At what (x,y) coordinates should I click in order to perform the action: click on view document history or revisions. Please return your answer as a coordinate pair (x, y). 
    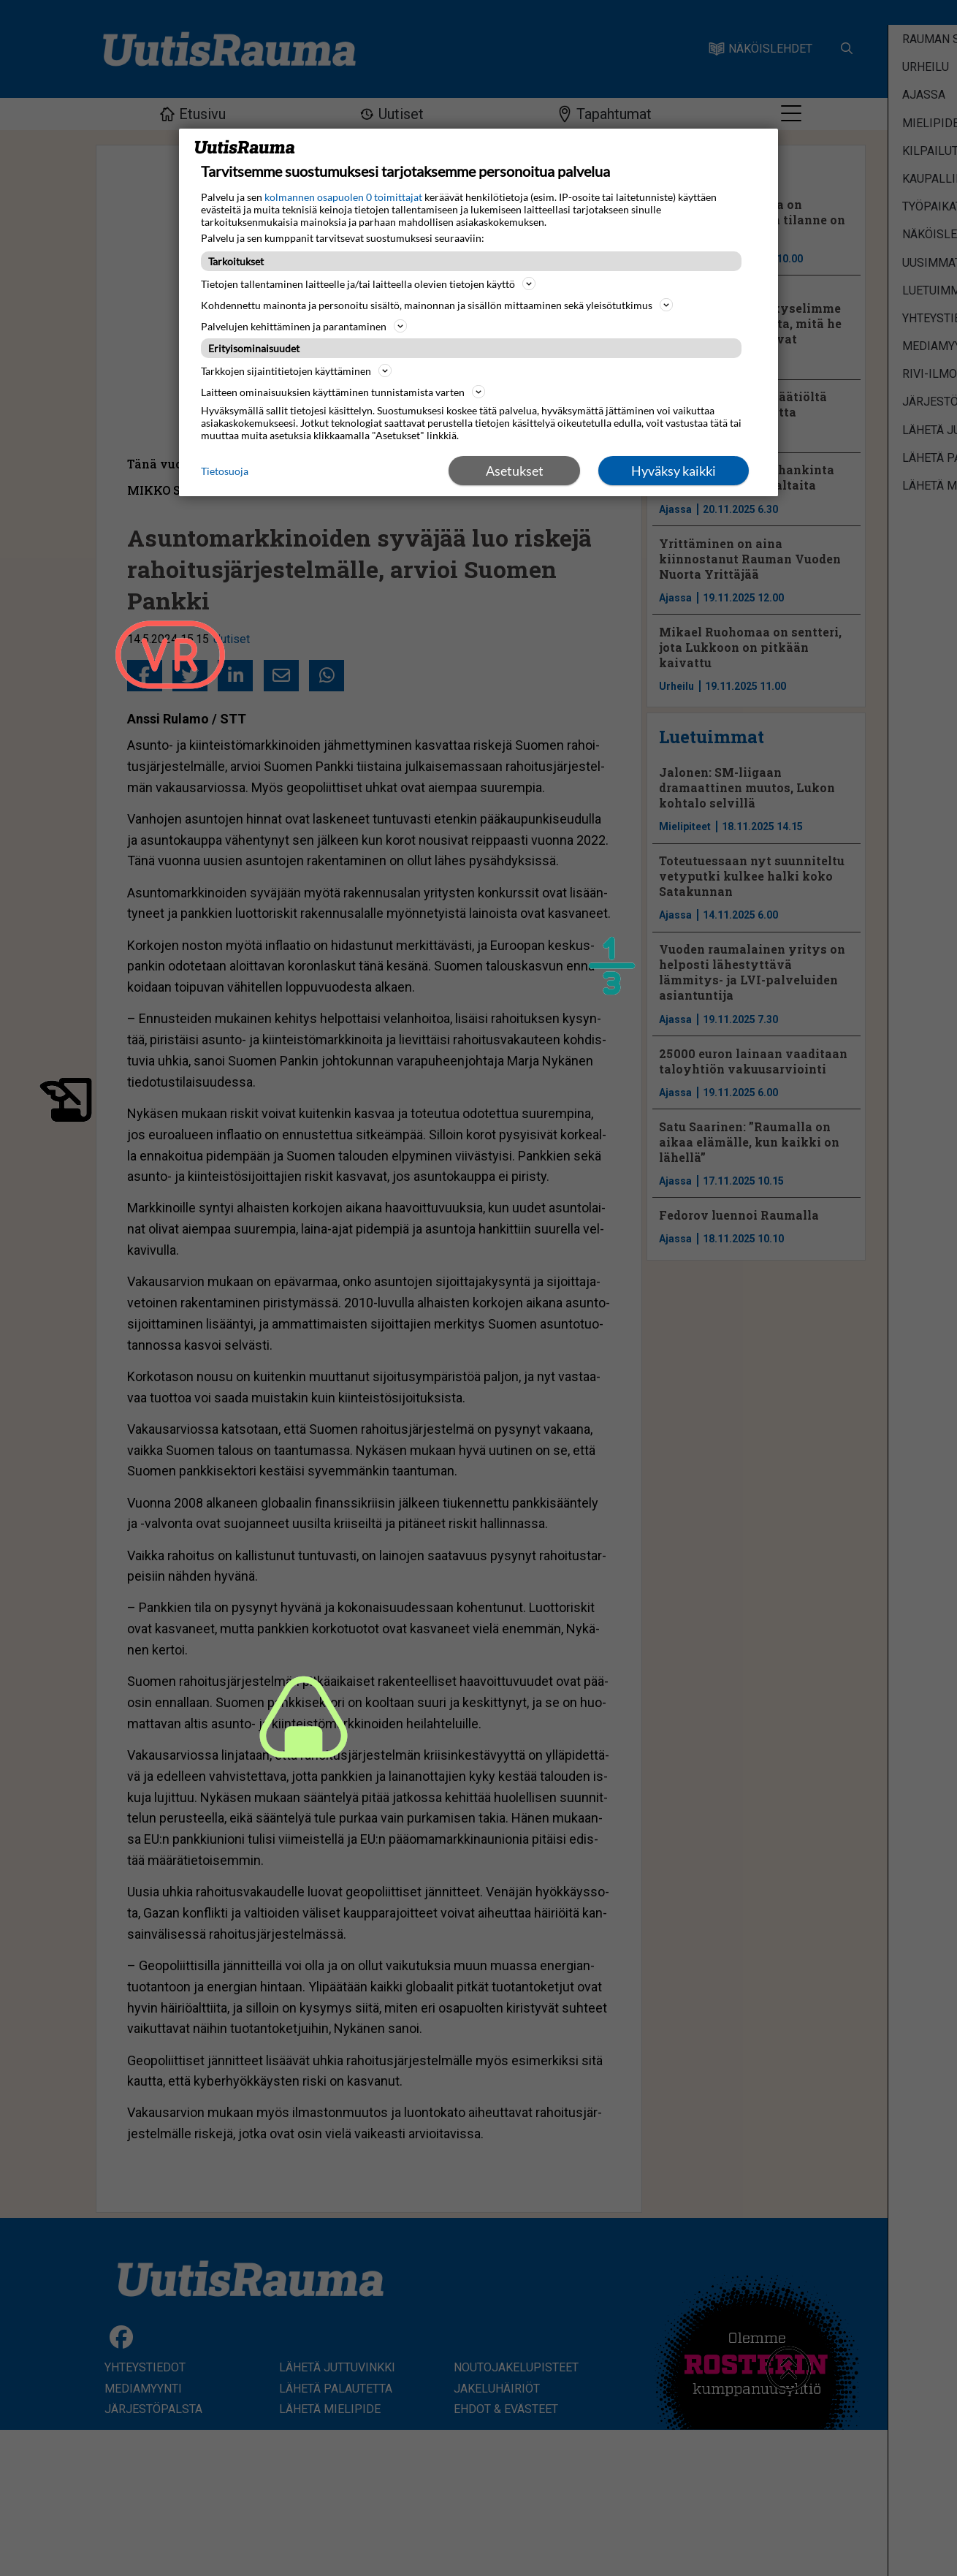
    Looking at the image, I should click on (67, 1100).